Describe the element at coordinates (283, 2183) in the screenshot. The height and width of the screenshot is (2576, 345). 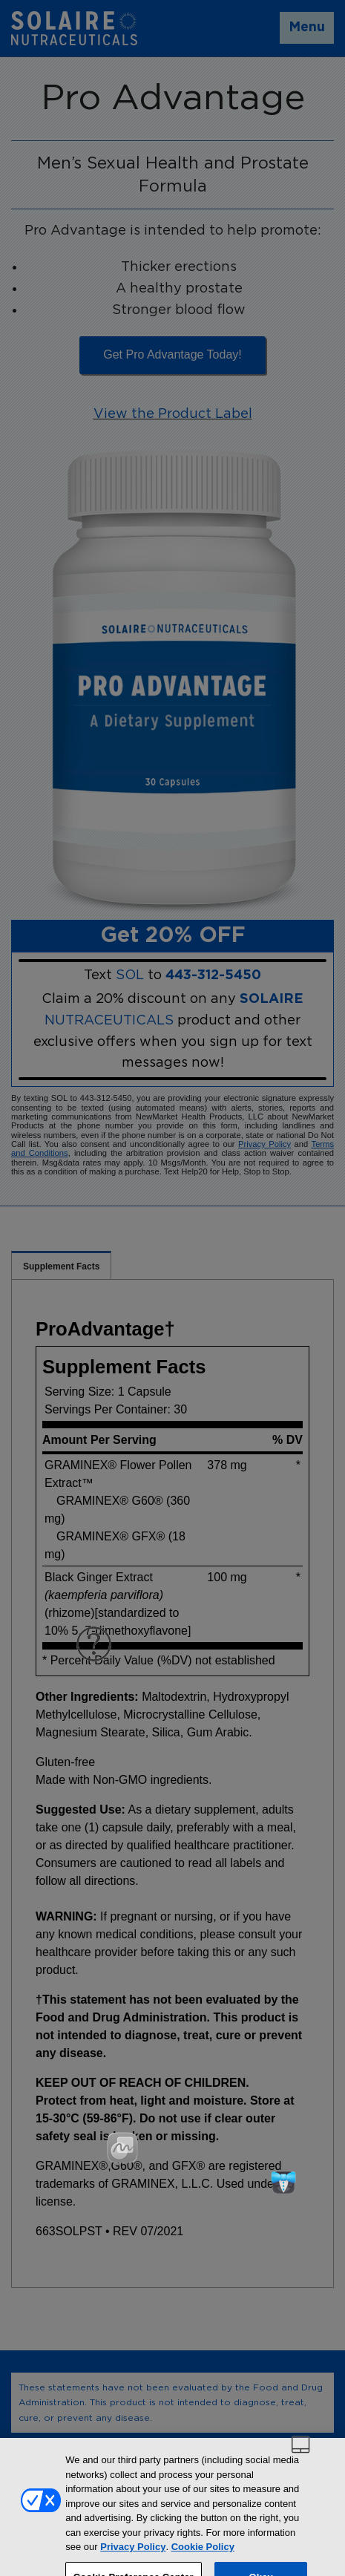
I see `open butler app` at that location.